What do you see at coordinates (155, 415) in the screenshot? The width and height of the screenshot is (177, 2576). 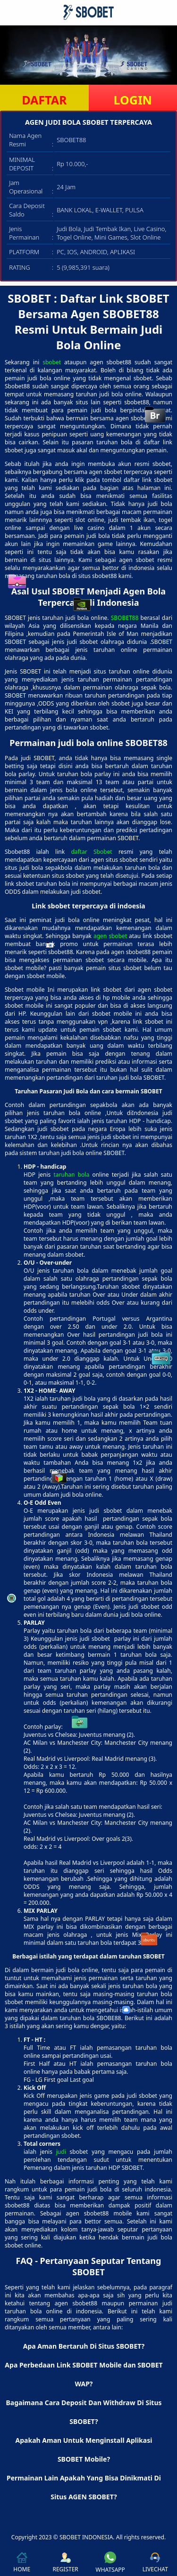 I see `folder containing Adobe Bridge files` at bounding box center [155, 415].